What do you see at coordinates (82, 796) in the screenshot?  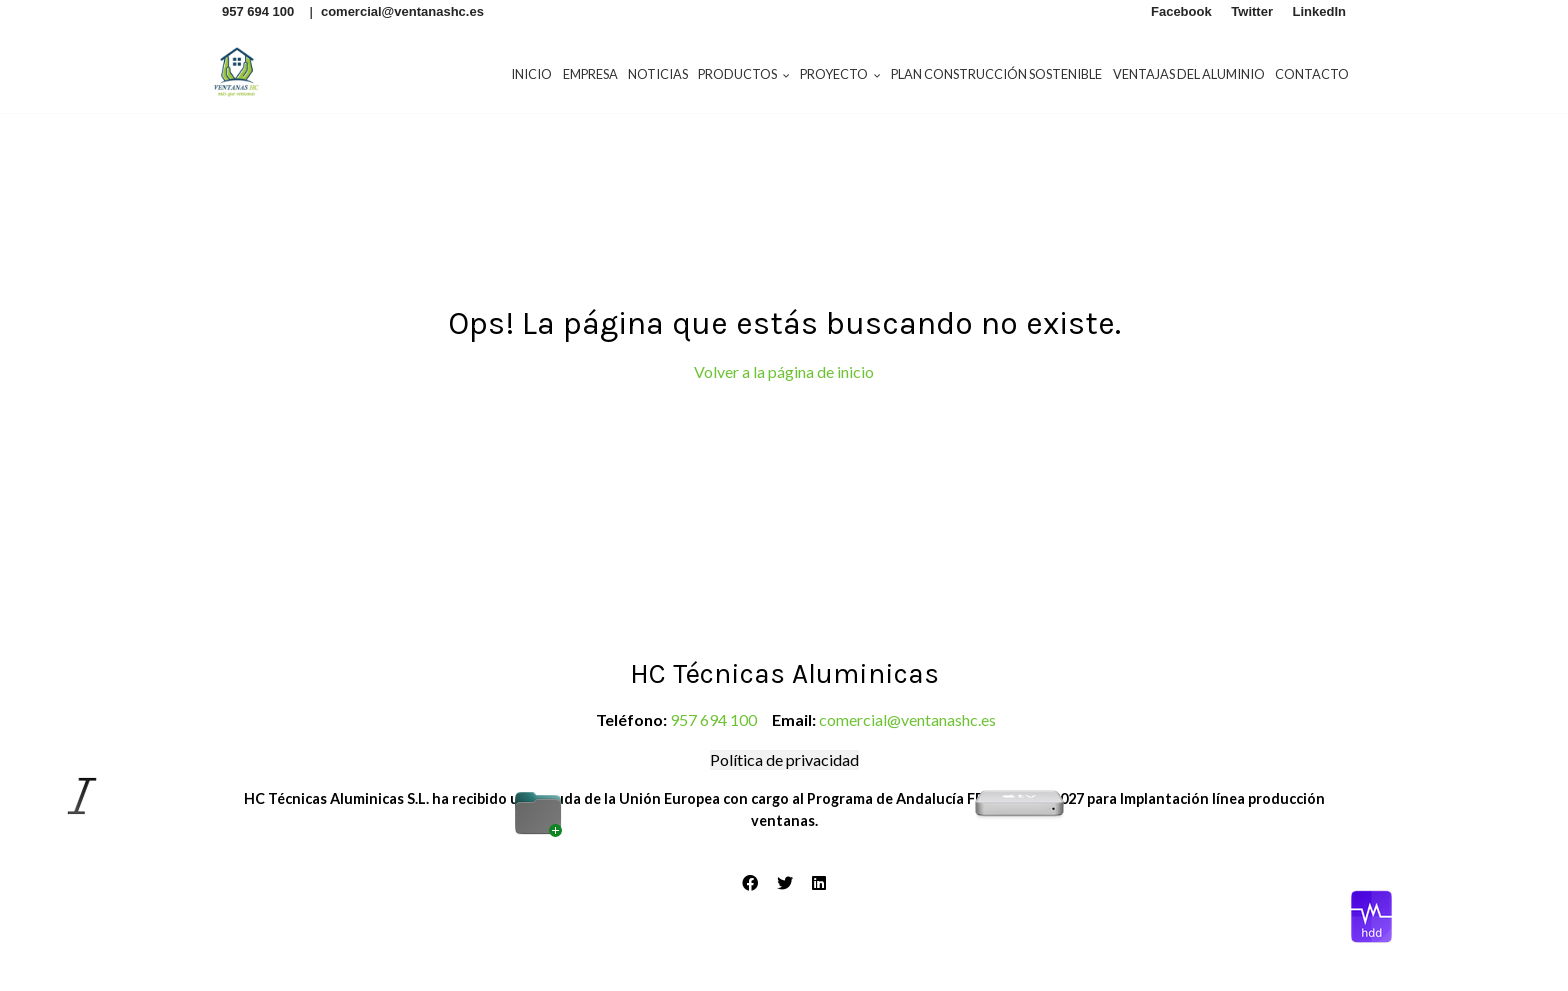 I see `apply italic formatting to selected text` at bounding box center [82, 796].